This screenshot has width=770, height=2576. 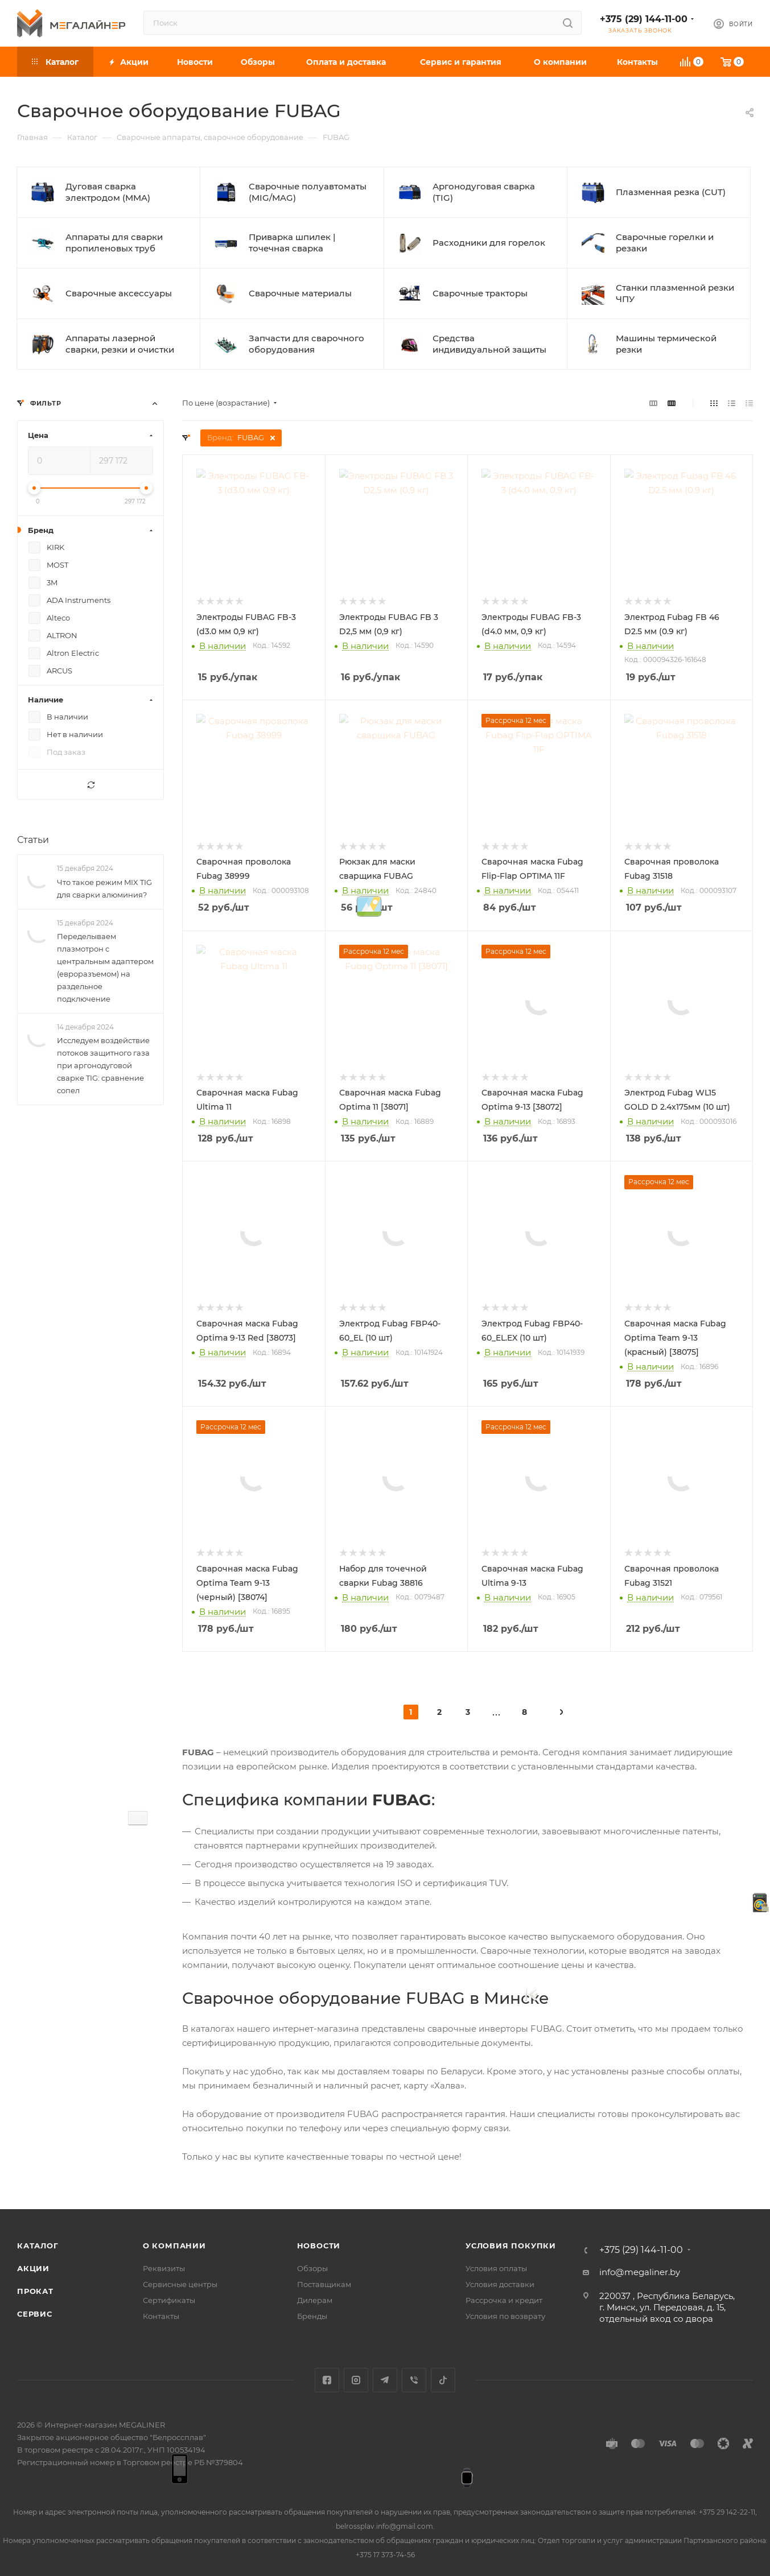 I want to click on open graphics or image editing applications, so click(x=369, y=906).